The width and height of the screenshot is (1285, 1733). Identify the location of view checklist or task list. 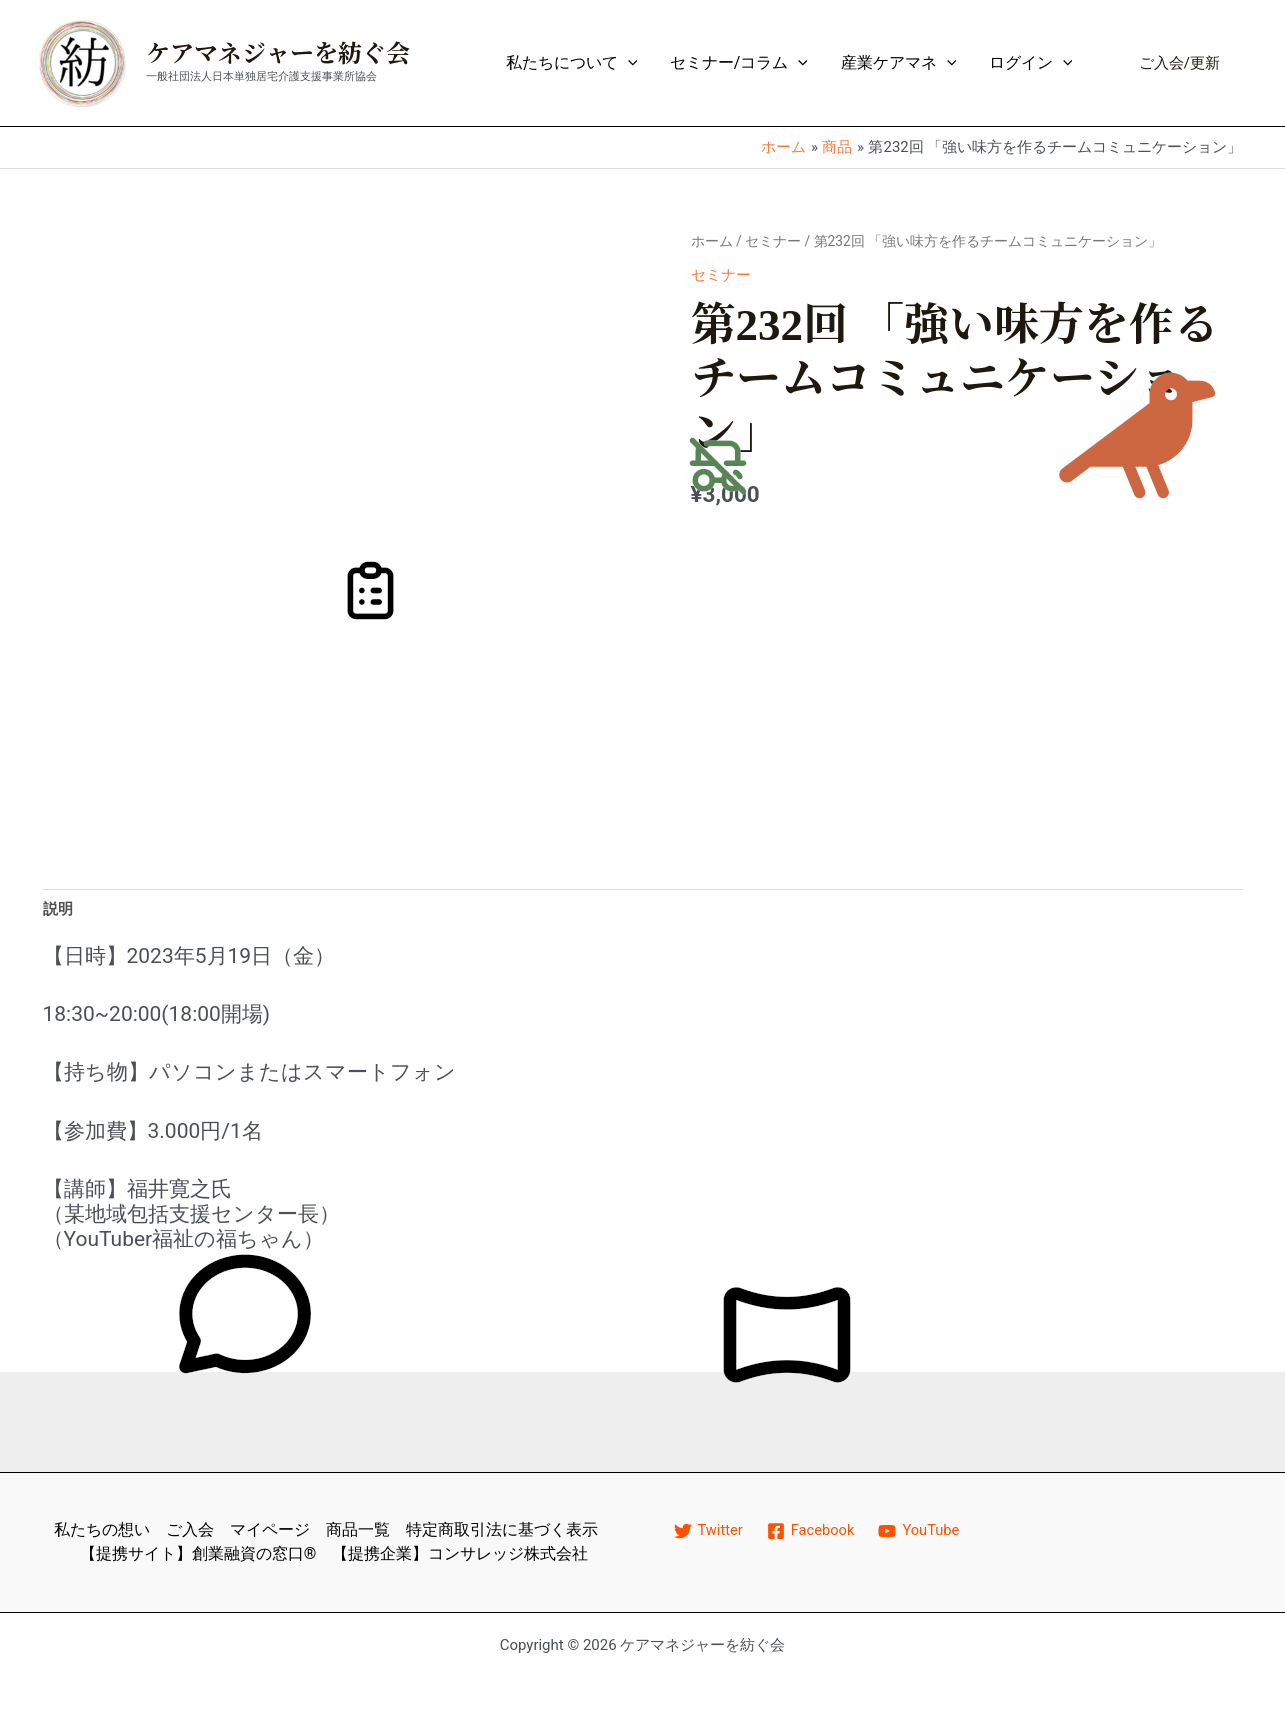
(370, 590).